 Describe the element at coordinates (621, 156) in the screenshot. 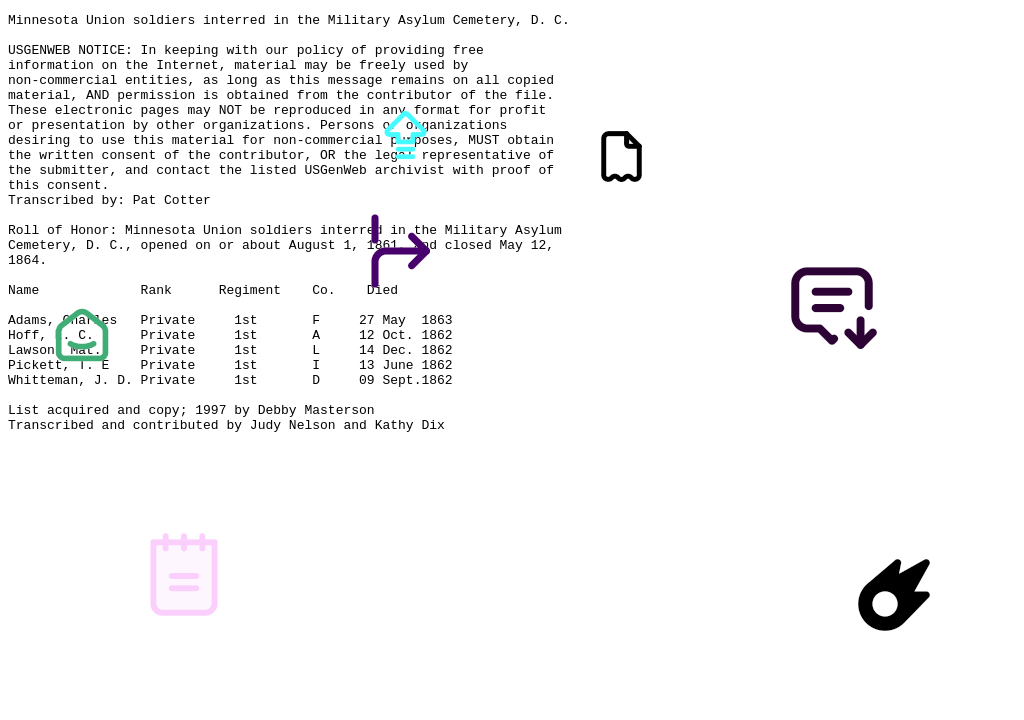

I see `view invoice or billing details` at that location.